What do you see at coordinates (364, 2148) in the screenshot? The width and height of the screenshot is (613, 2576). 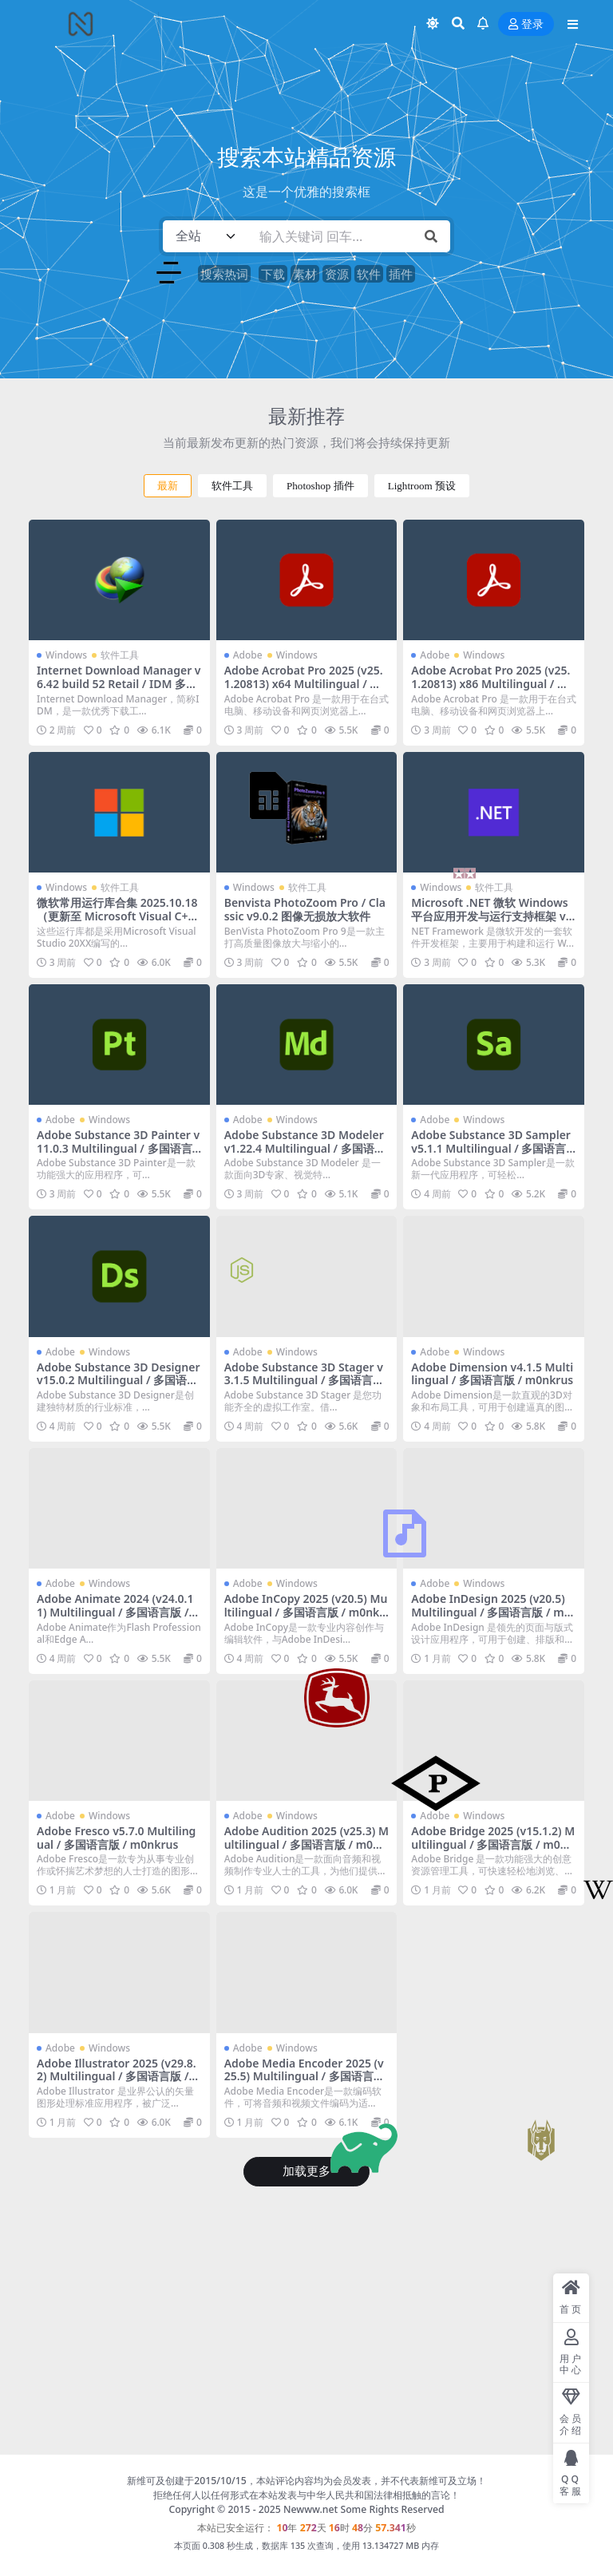 I see `Gradle build automation tool logo` at bounding box center [364, 2148].